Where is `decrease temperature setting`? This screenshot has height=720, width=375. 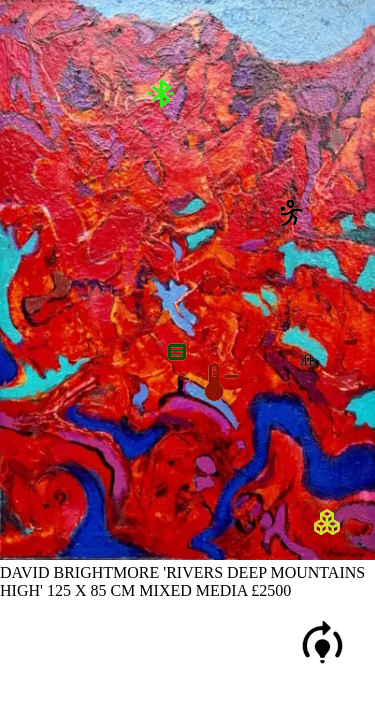 decrease temperature setting is located at coordinates (218, 382).